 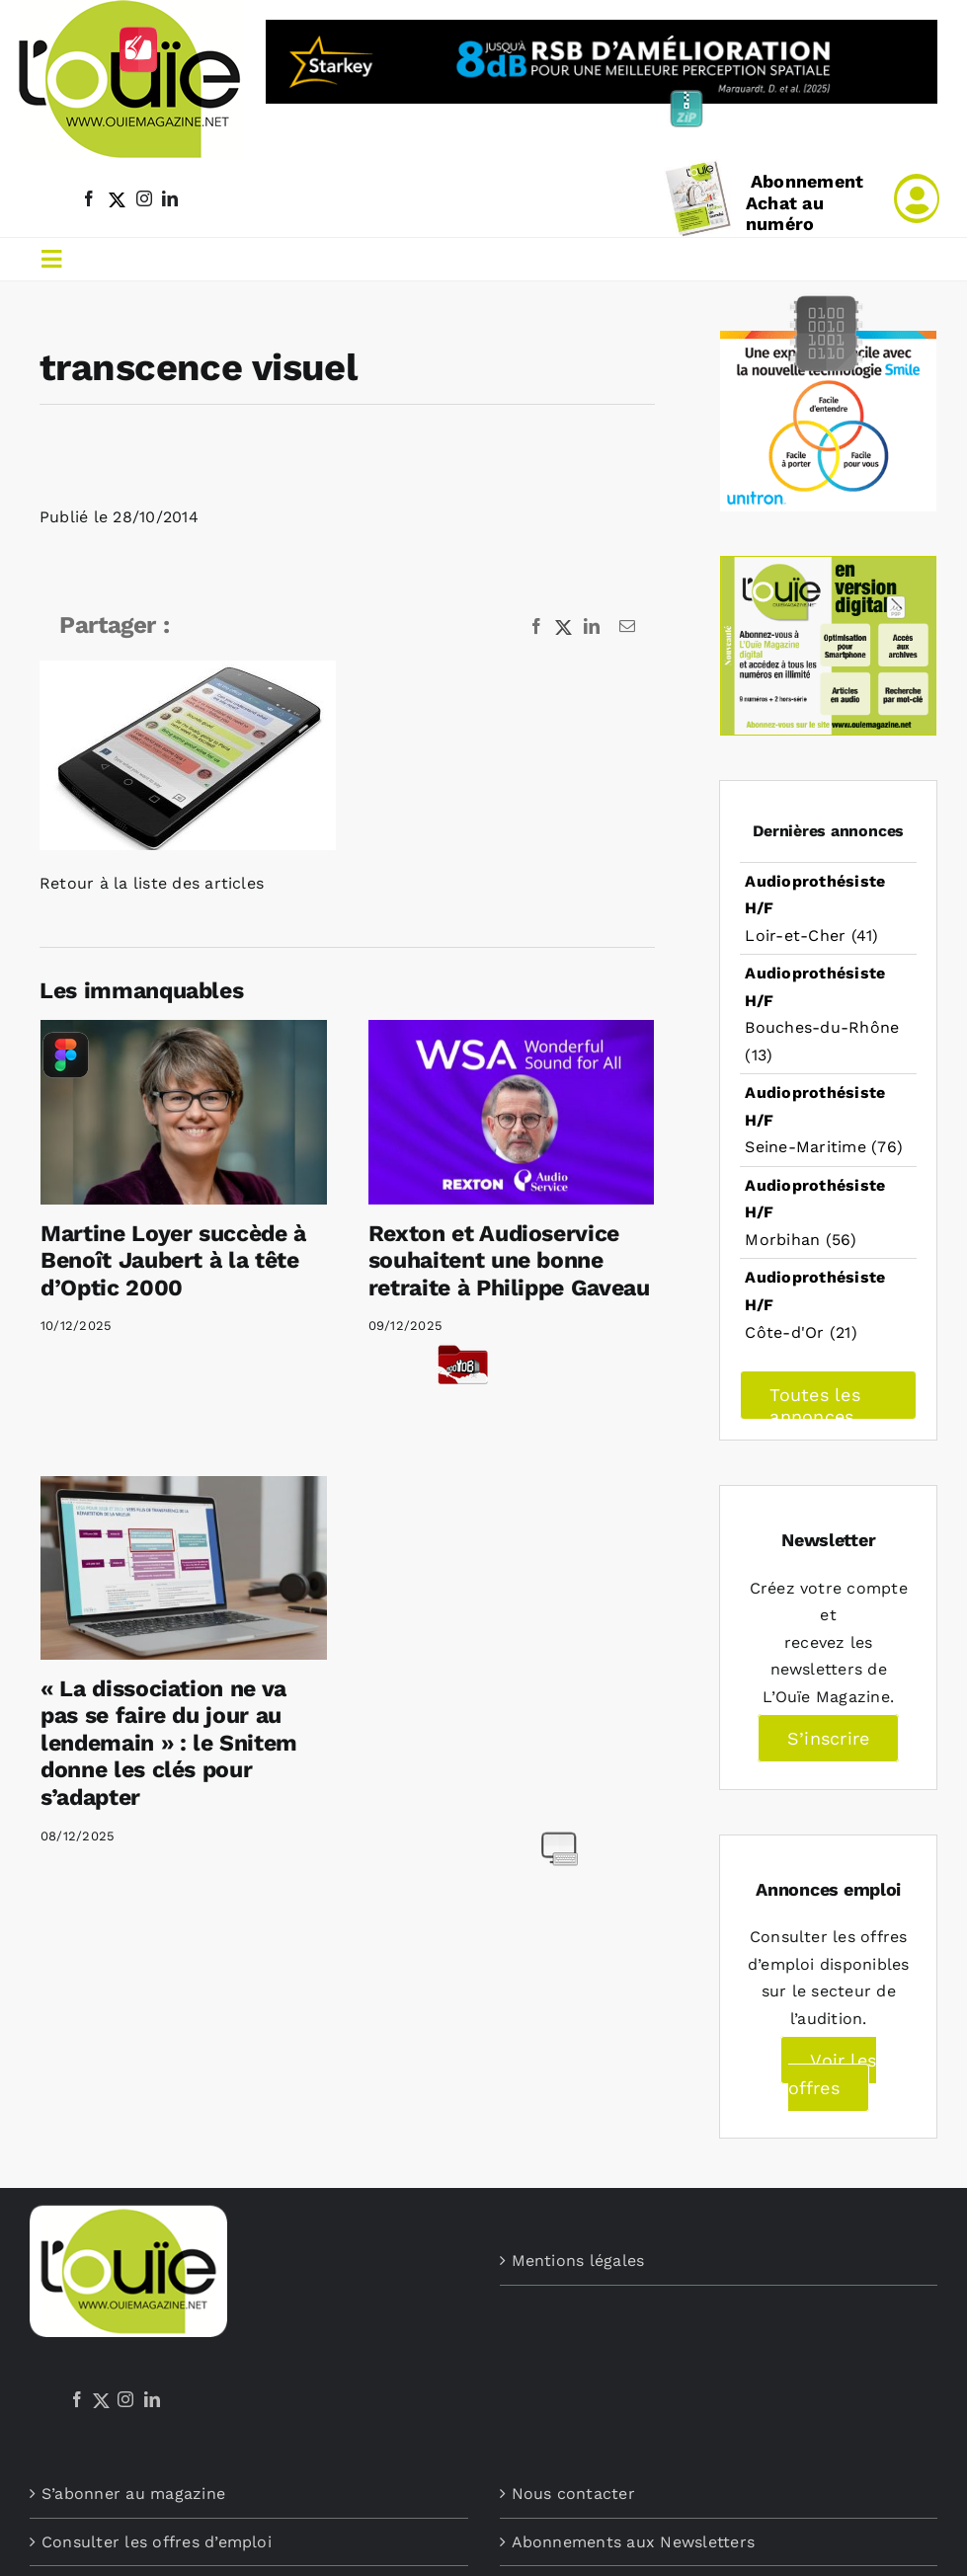 I want to click on a compressed zip file, so click(x=686, y=109).